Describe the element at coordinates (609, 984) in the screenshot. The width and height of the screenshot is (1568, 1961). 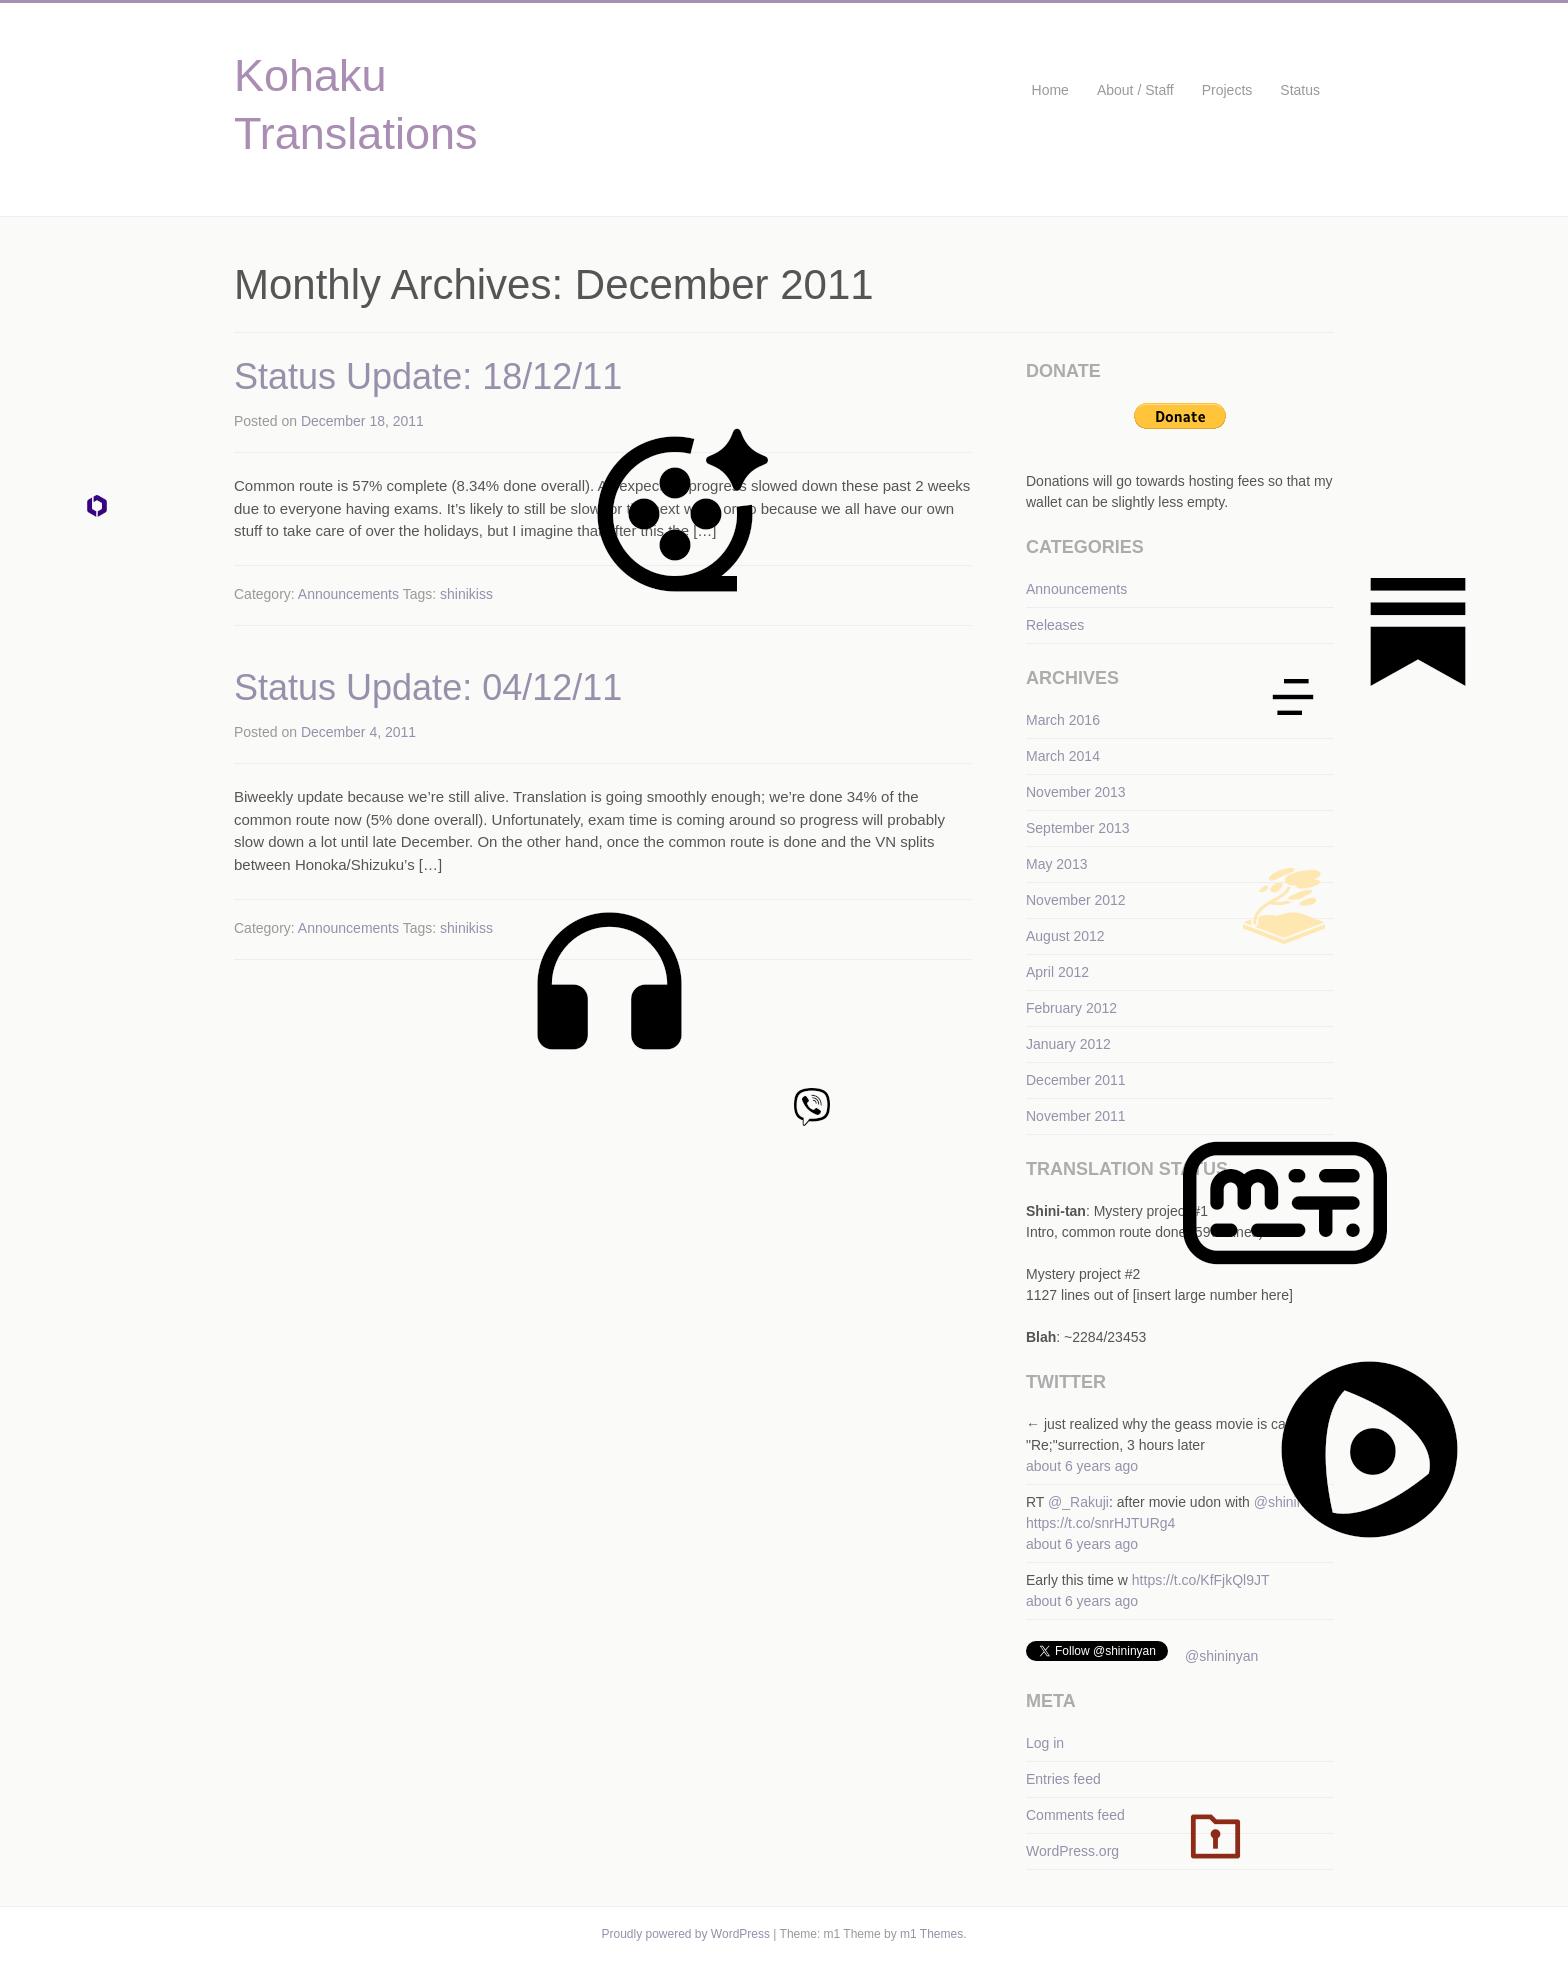
I see `access audio or music playback` at that location.